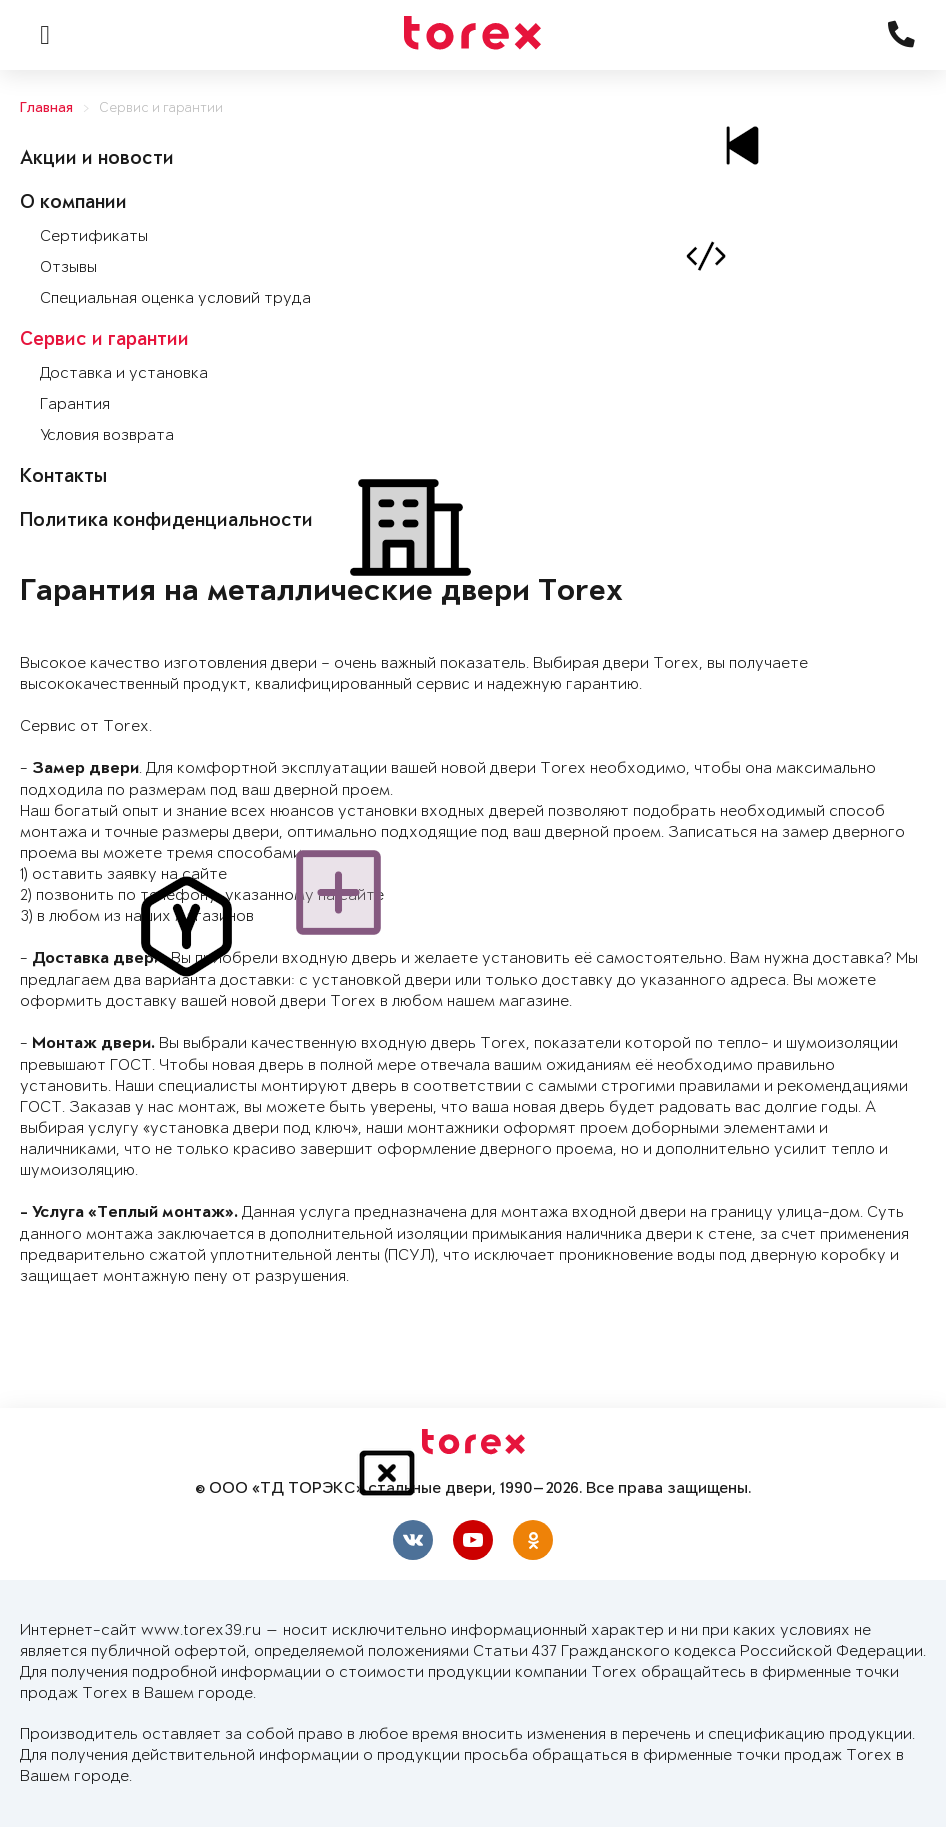  I want to click on view or edit source code, so click(706, 255).